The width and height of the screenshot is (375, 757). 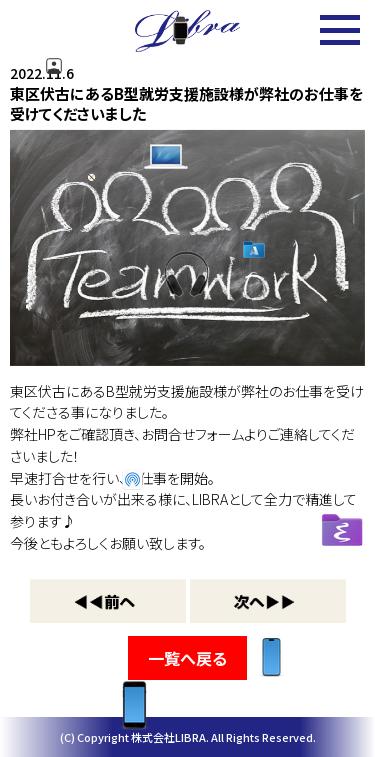 What do you see at coordinates (180, 30) in the screenshot?
I see `apple watch device icon` at bounding box center [180, 30].